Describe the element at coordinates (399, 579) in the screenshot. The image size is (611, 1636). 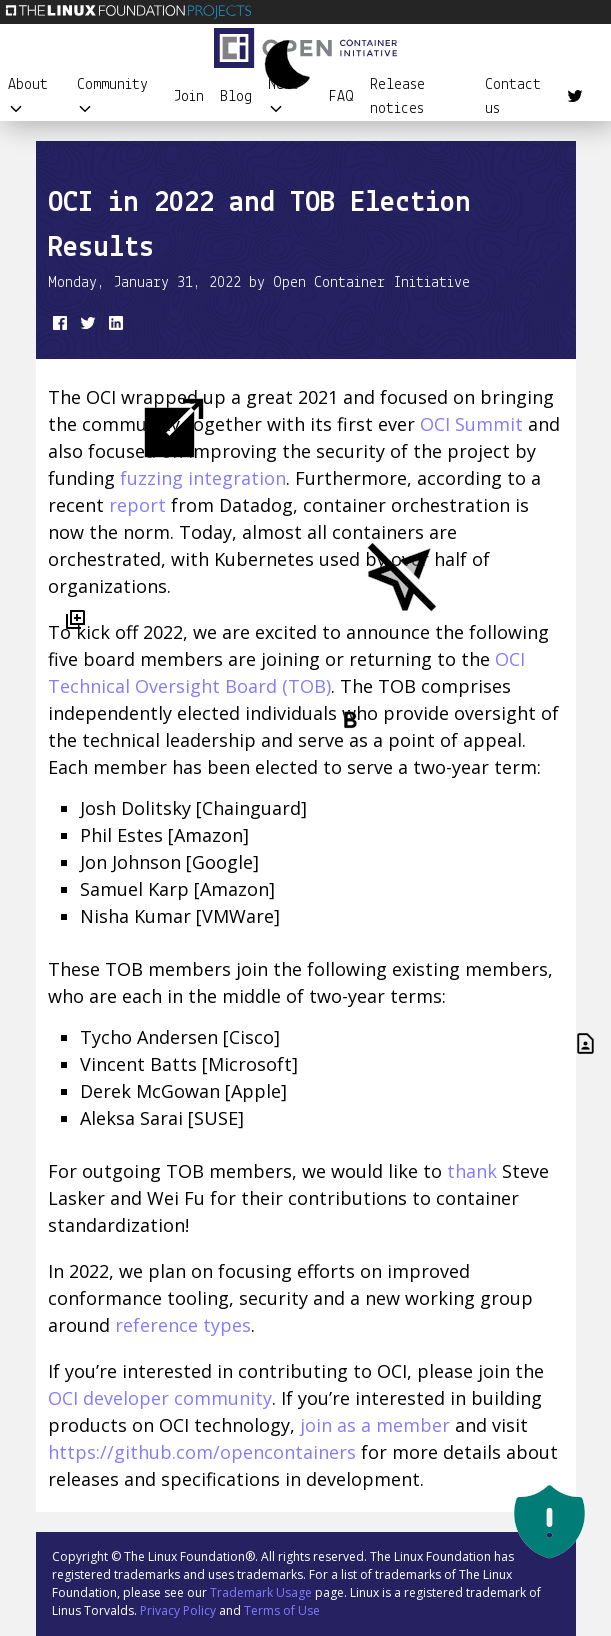
I see `location sharing is disabled` at that location.